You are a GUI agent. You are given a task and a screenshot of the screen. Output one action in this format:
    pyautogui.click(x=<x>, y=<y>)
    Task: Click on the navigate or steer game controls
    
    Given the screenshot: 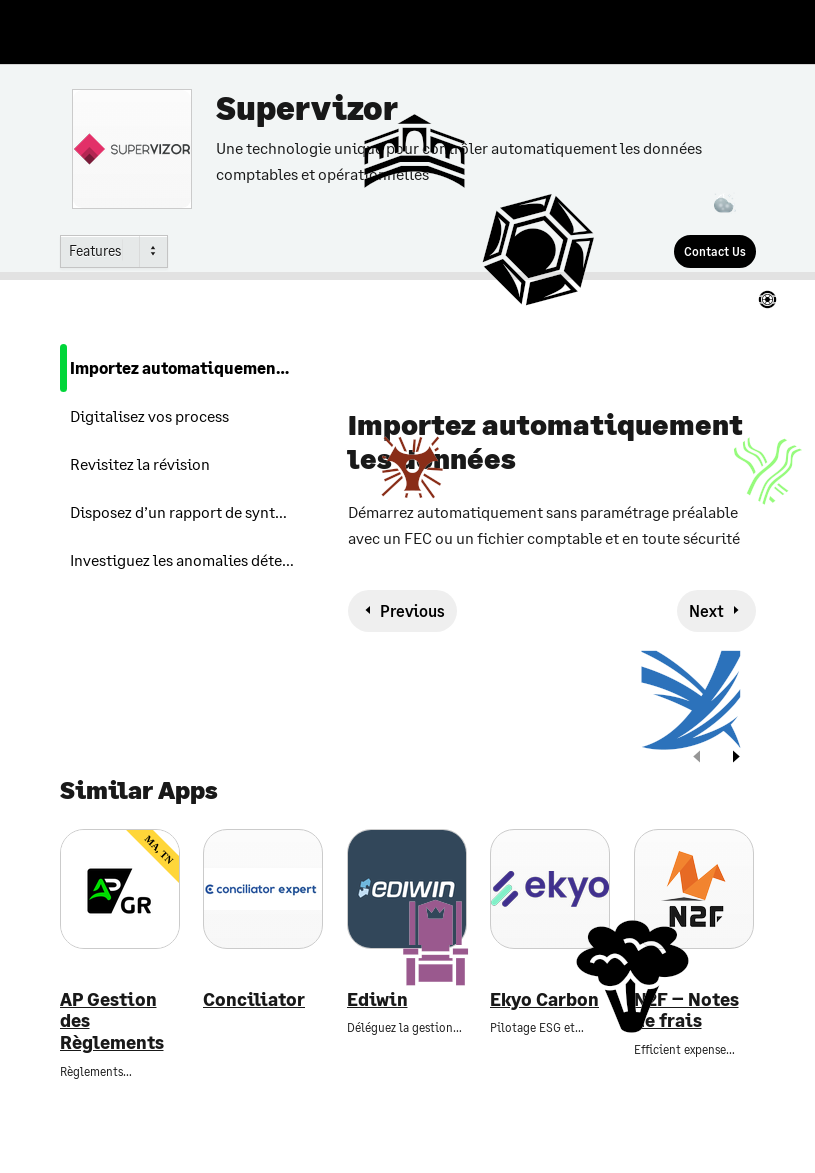 What is the action you would take?
    pyautogui.click(x=767, y=299)
    